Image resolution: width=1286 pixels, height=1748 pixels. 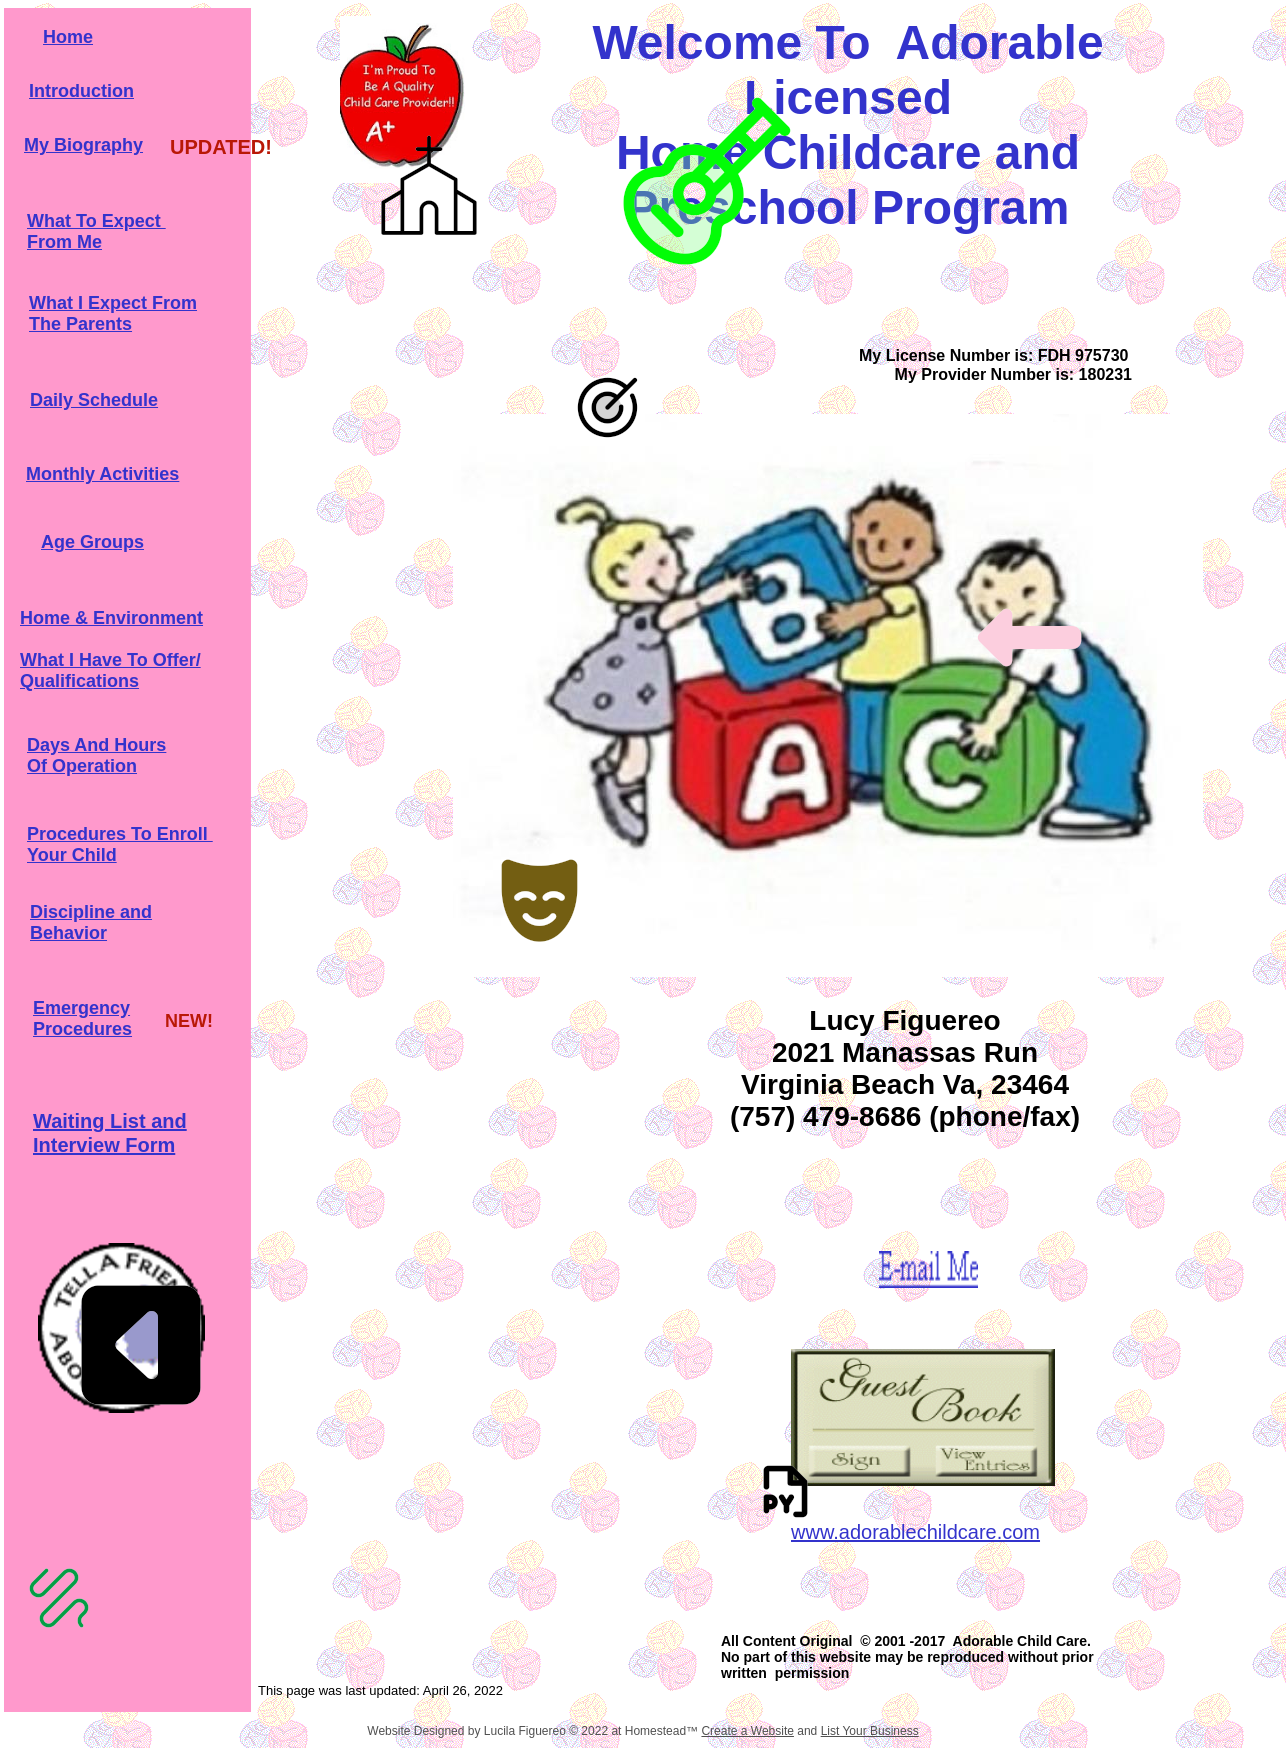 What do you see at coordinates (705, 182) in the screenshot?
I see `access music or audio content` at bounding box center [705, 182].